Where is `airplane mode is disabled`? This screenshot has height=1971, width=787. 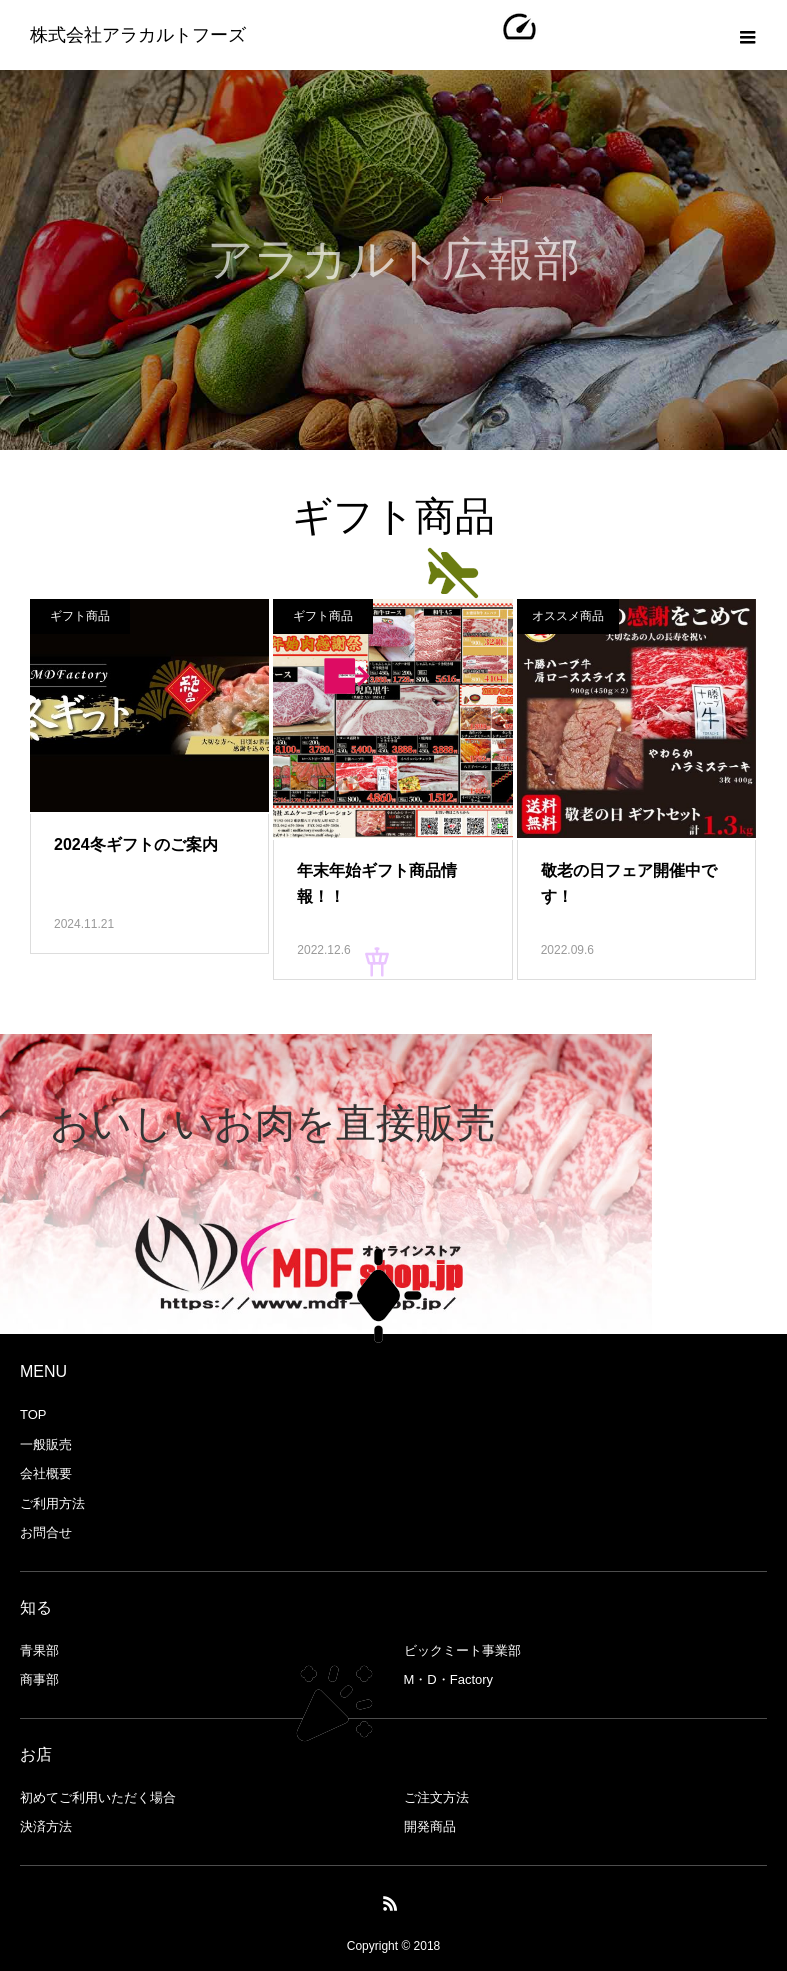
airplane mode is disabled is located at coordinates (453, 573).